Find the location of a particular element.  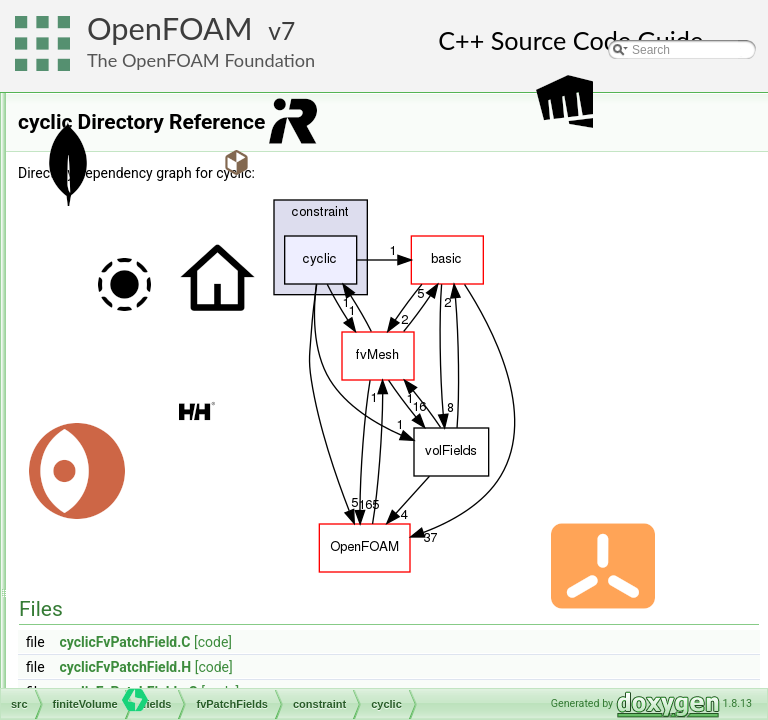

navigate to home screen is located at coordinates (217, 280).